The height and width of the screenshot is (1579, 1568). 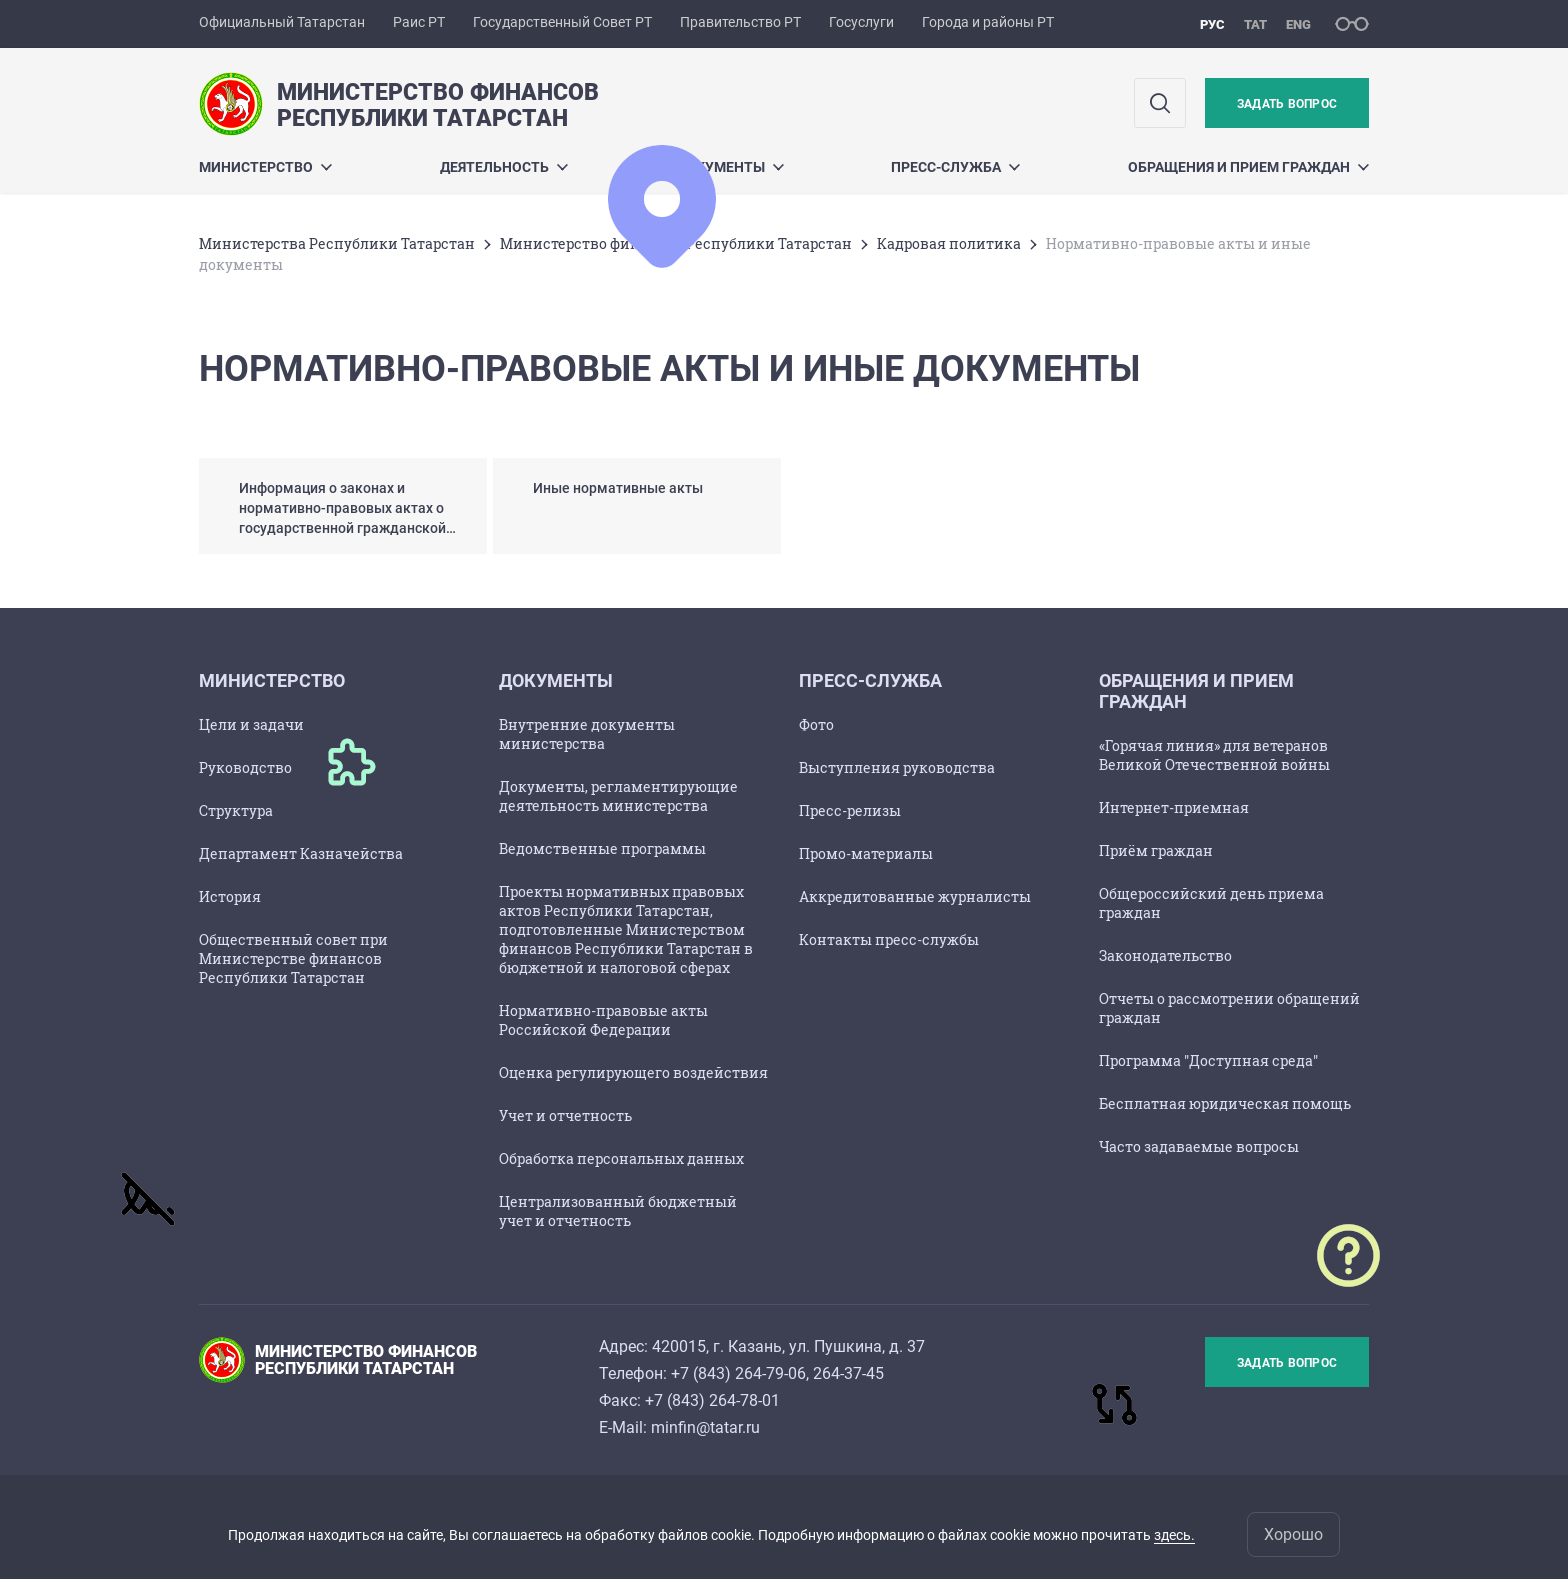 I want to click on signature feature disabled, so click(x=148, y=1199).